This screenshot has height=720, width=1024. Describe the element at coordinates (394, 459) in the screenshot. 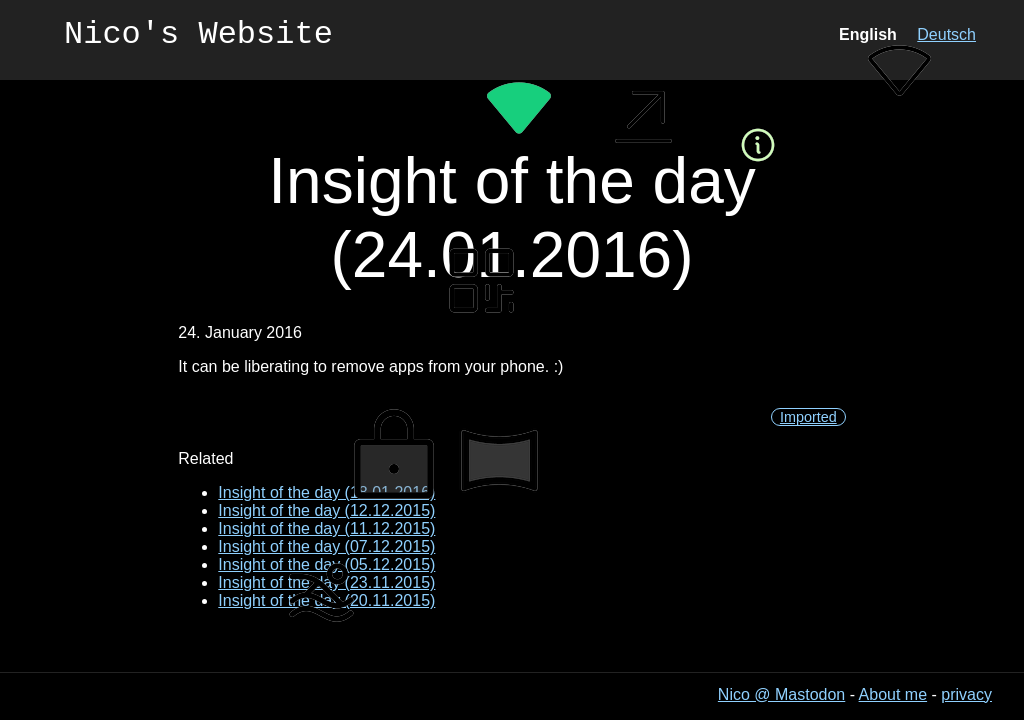

I see `lock or secure this item` at that location.